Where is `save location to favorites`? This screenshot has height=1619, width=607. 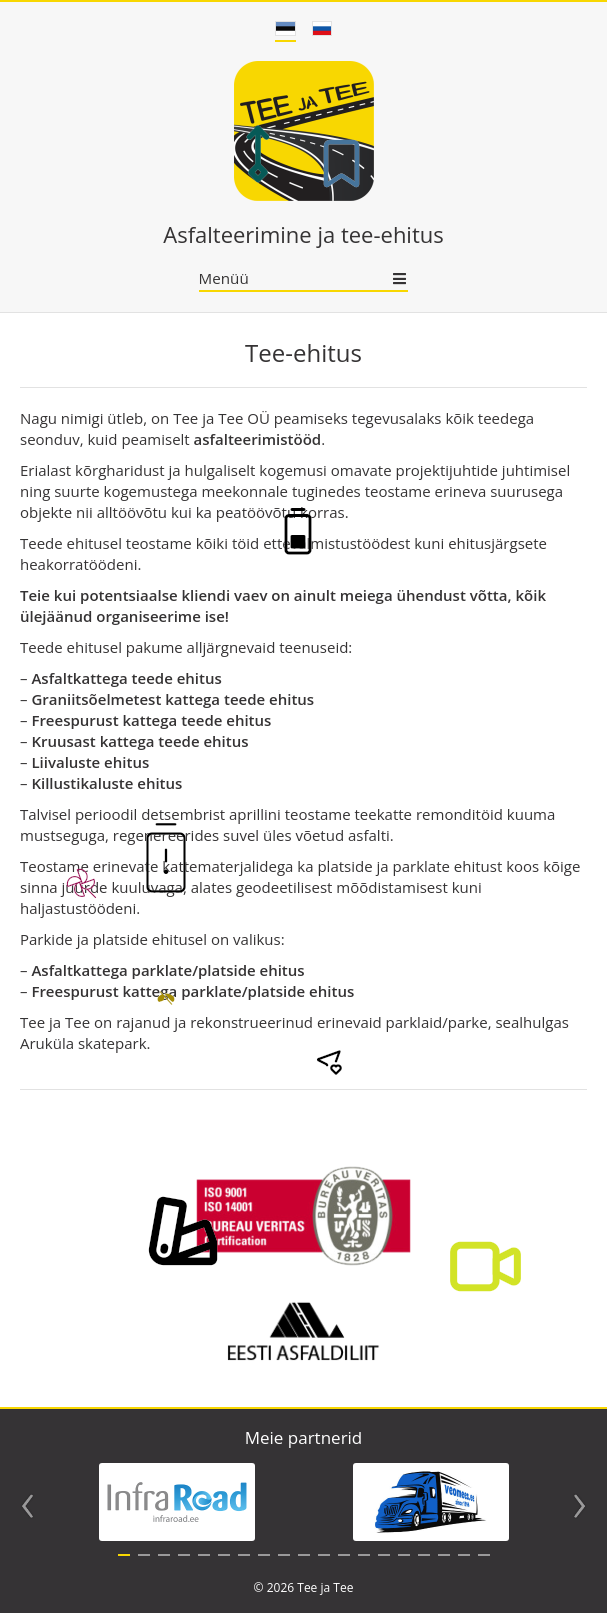 save location to favorites is located at coordinates (329, 1062).